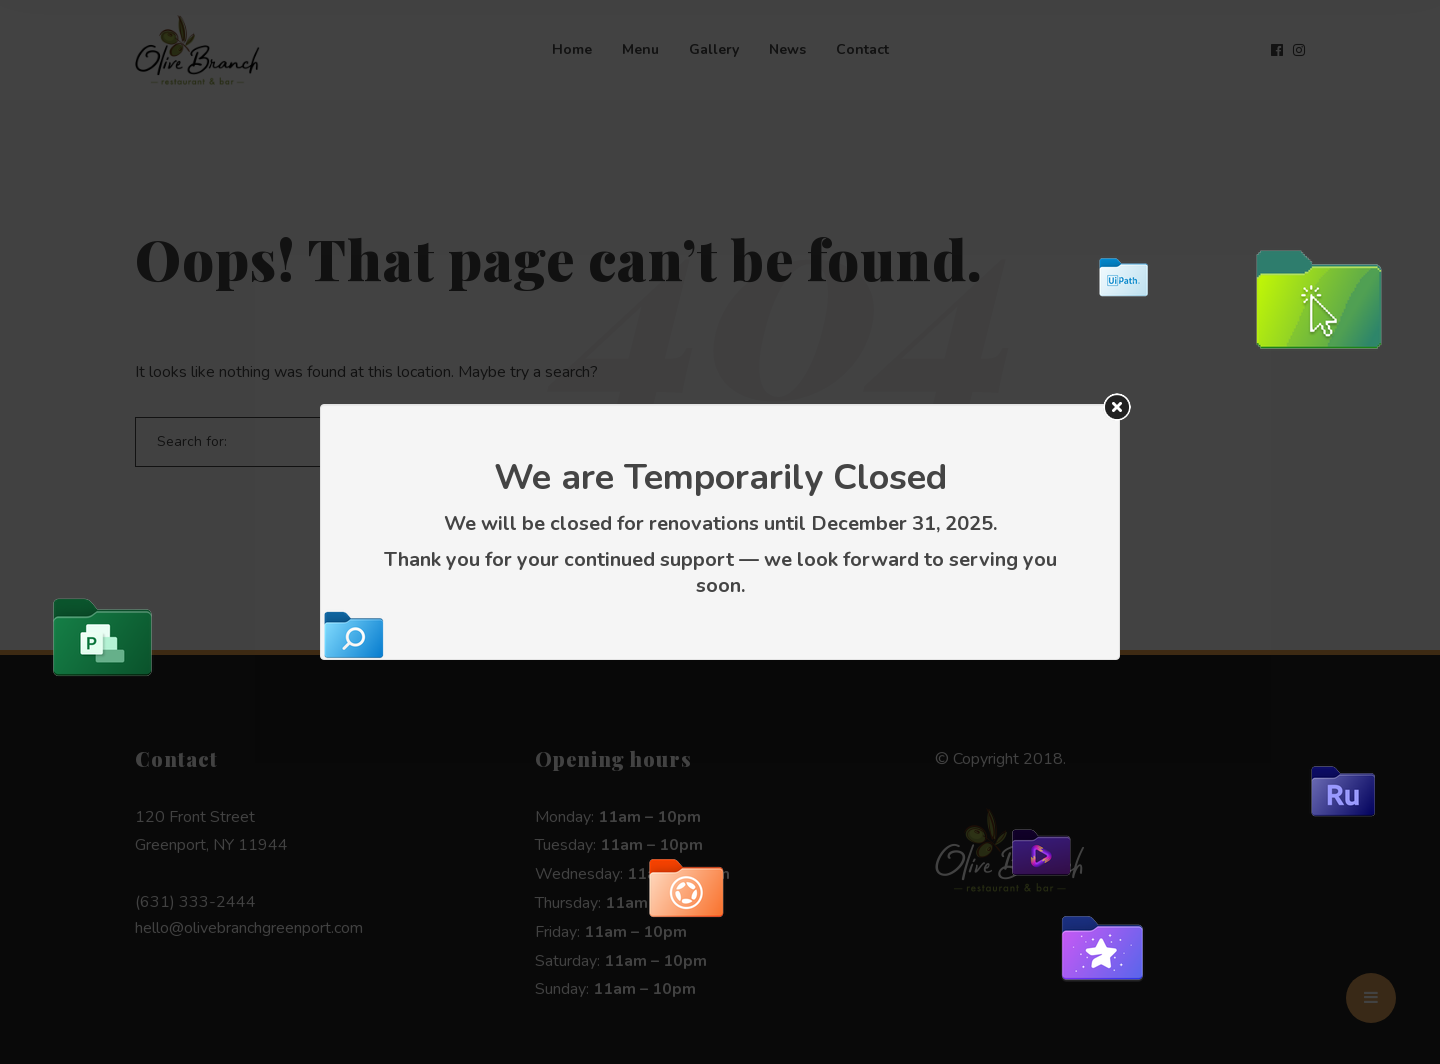  I want to click on search within folder contents, so click(353, 636).